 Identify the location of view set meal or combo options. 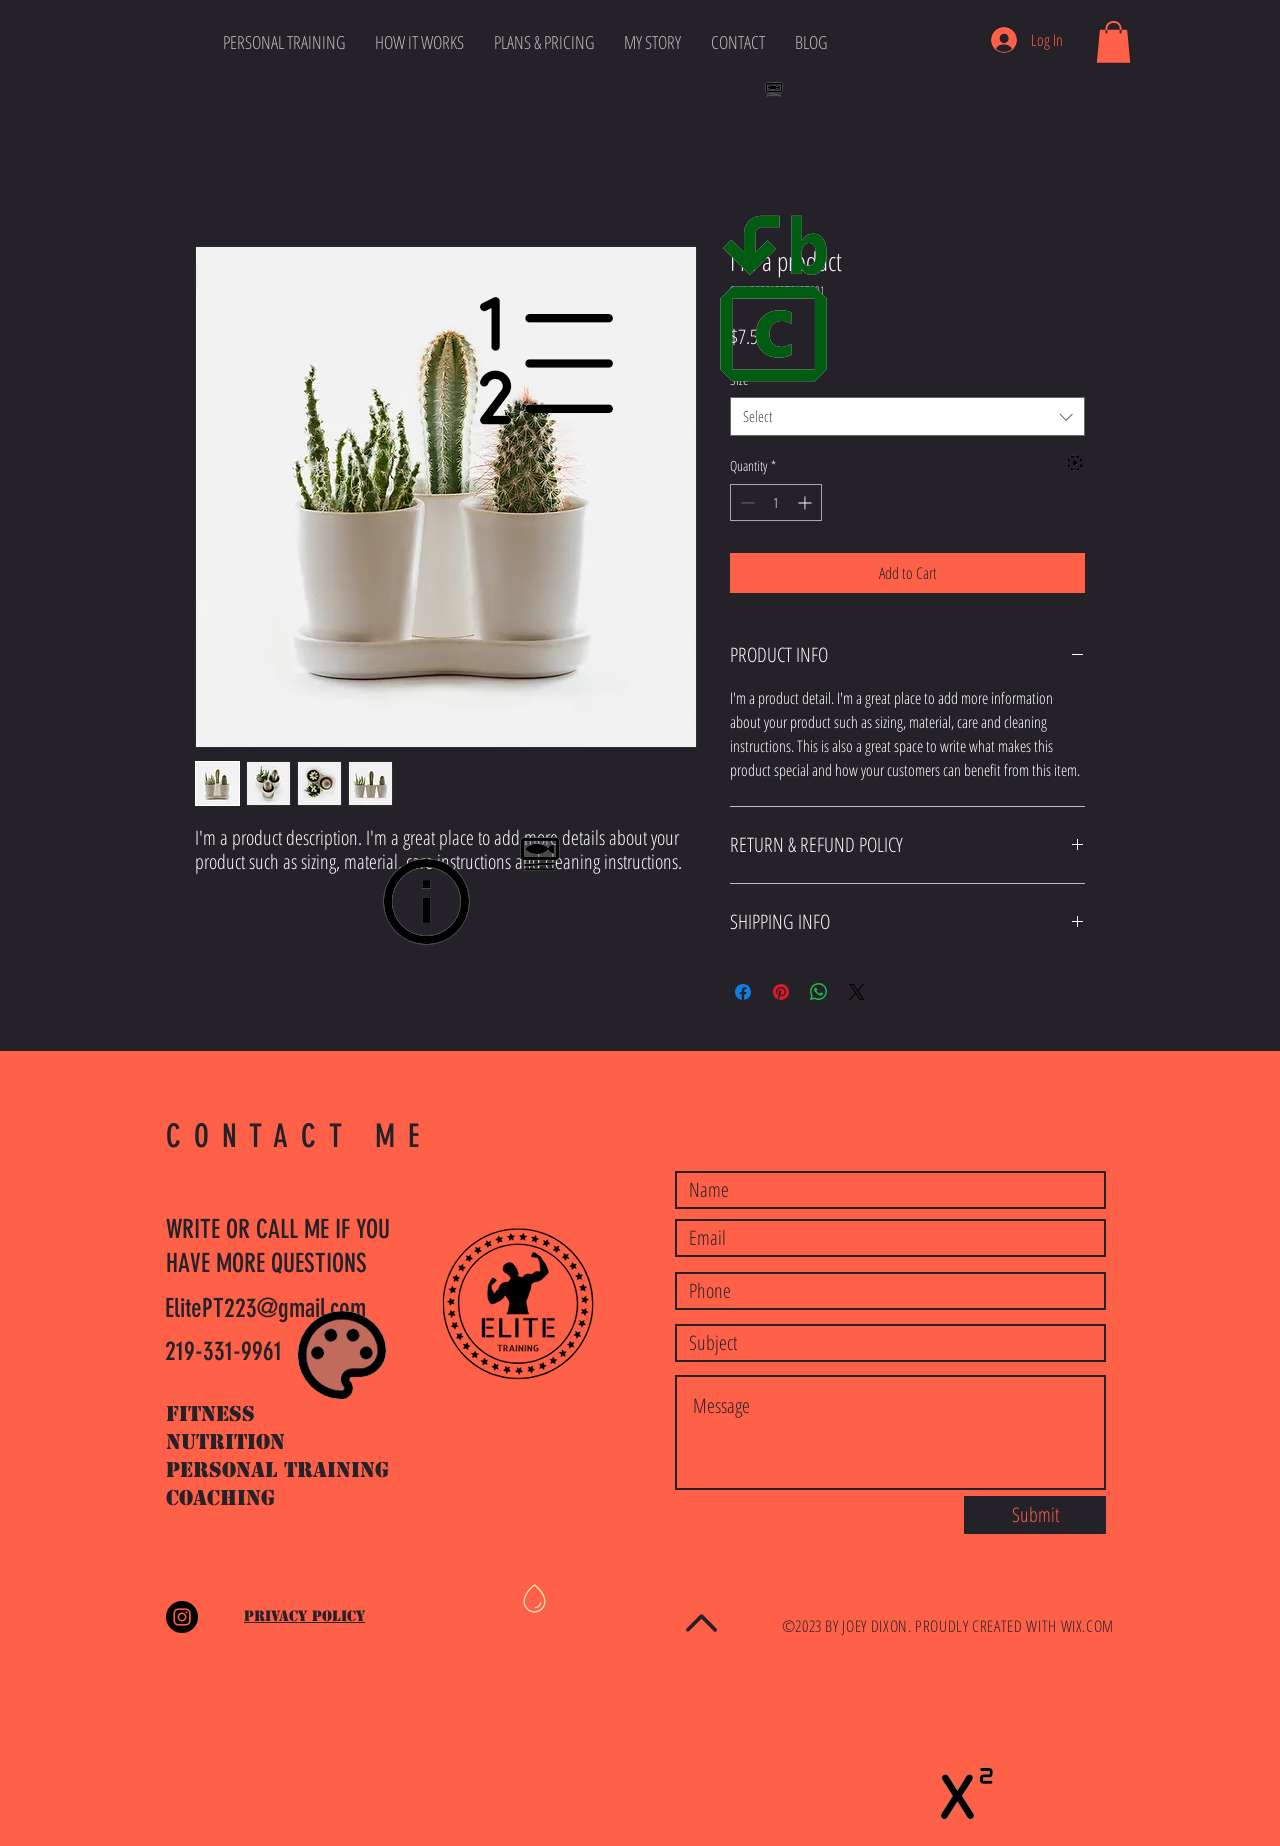
(774, 90).